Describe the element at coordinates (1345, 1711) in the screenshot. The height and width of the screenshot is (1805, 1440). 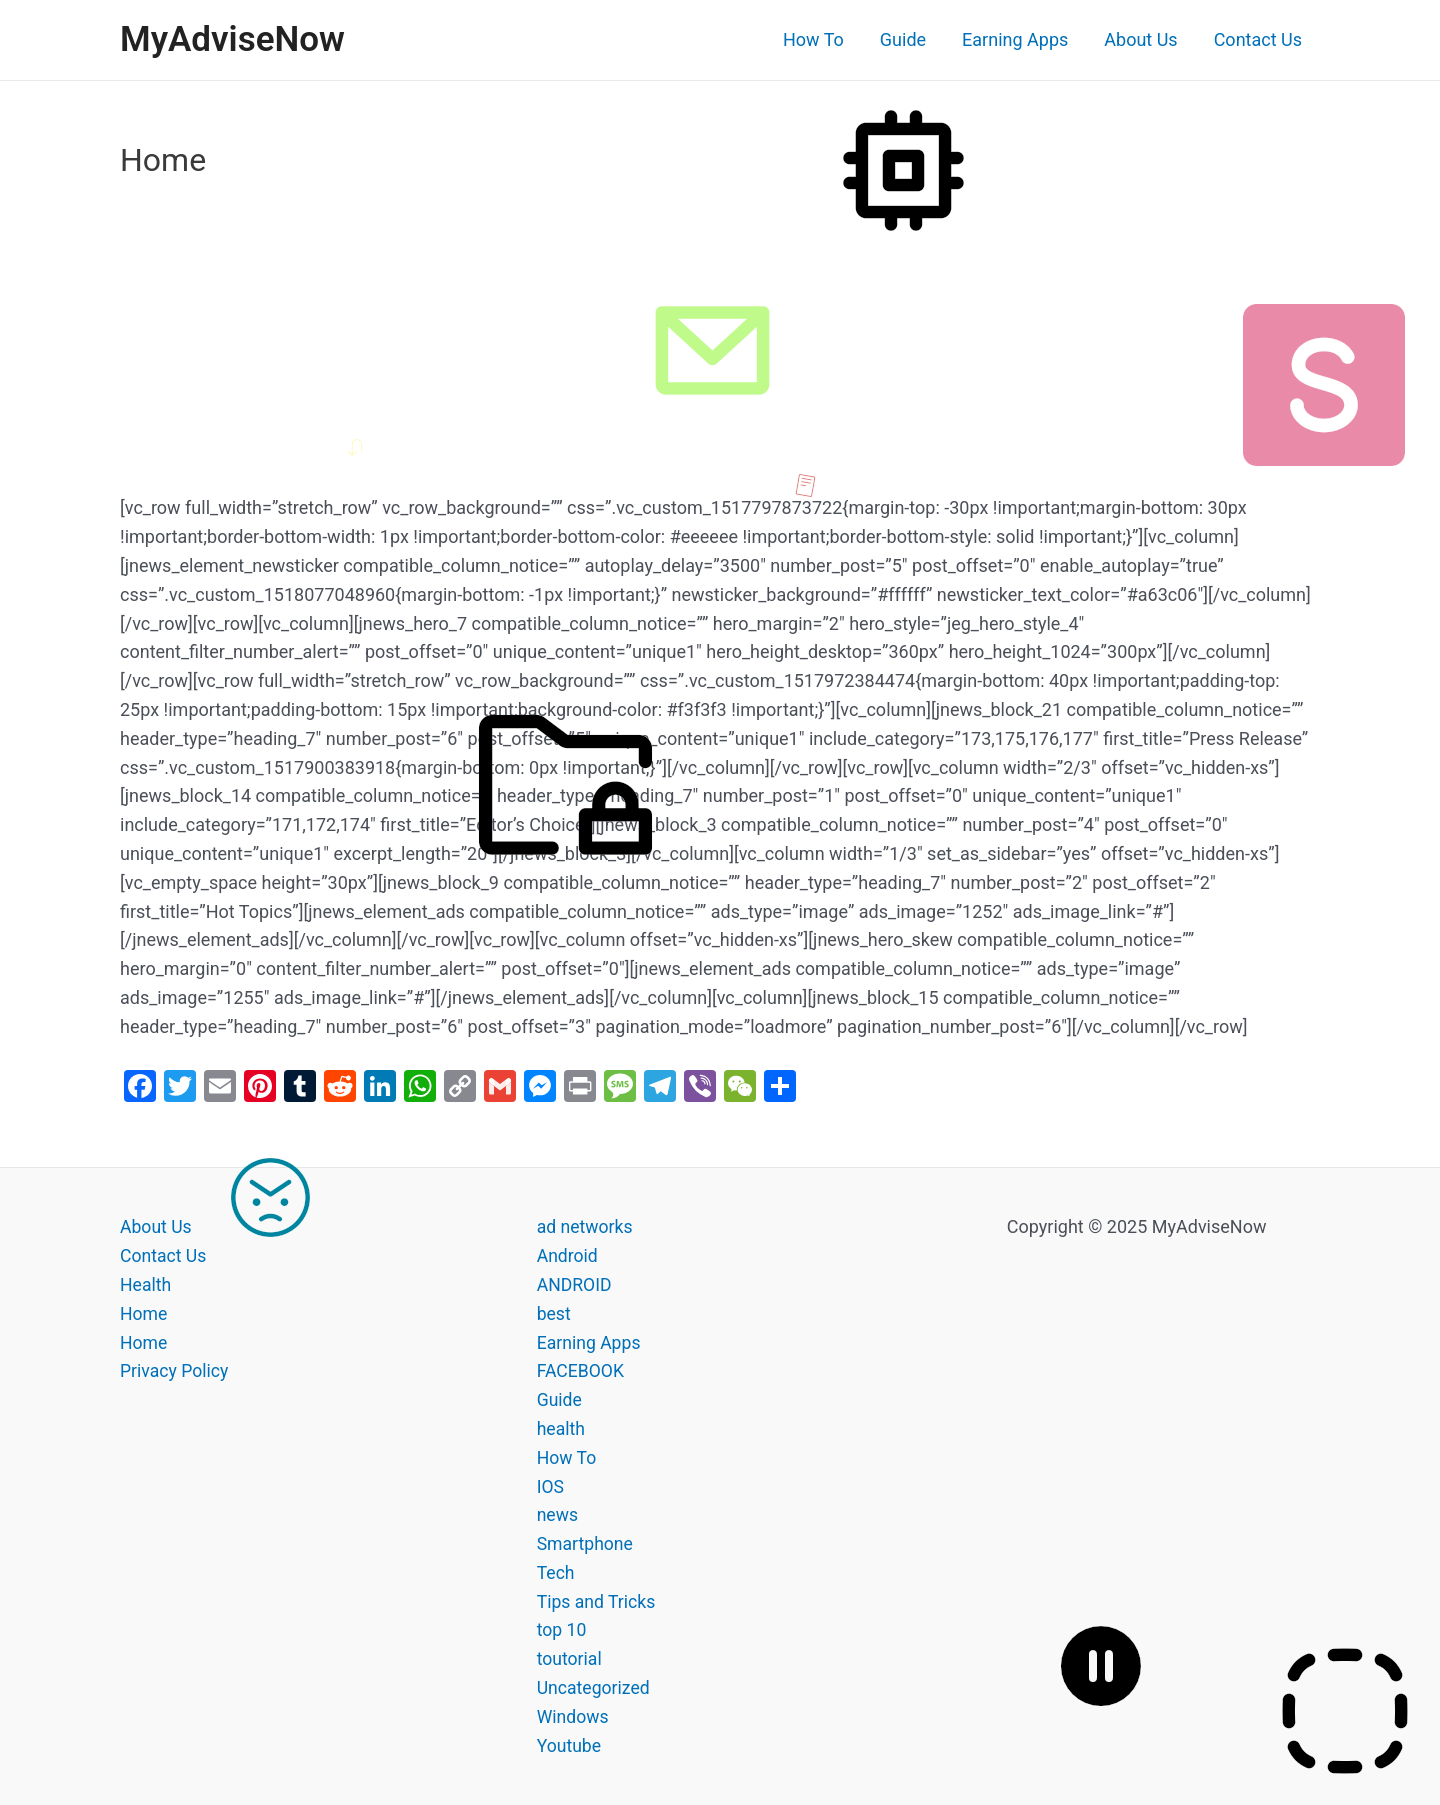
I see `select or crop area with rounded corners` at that location.